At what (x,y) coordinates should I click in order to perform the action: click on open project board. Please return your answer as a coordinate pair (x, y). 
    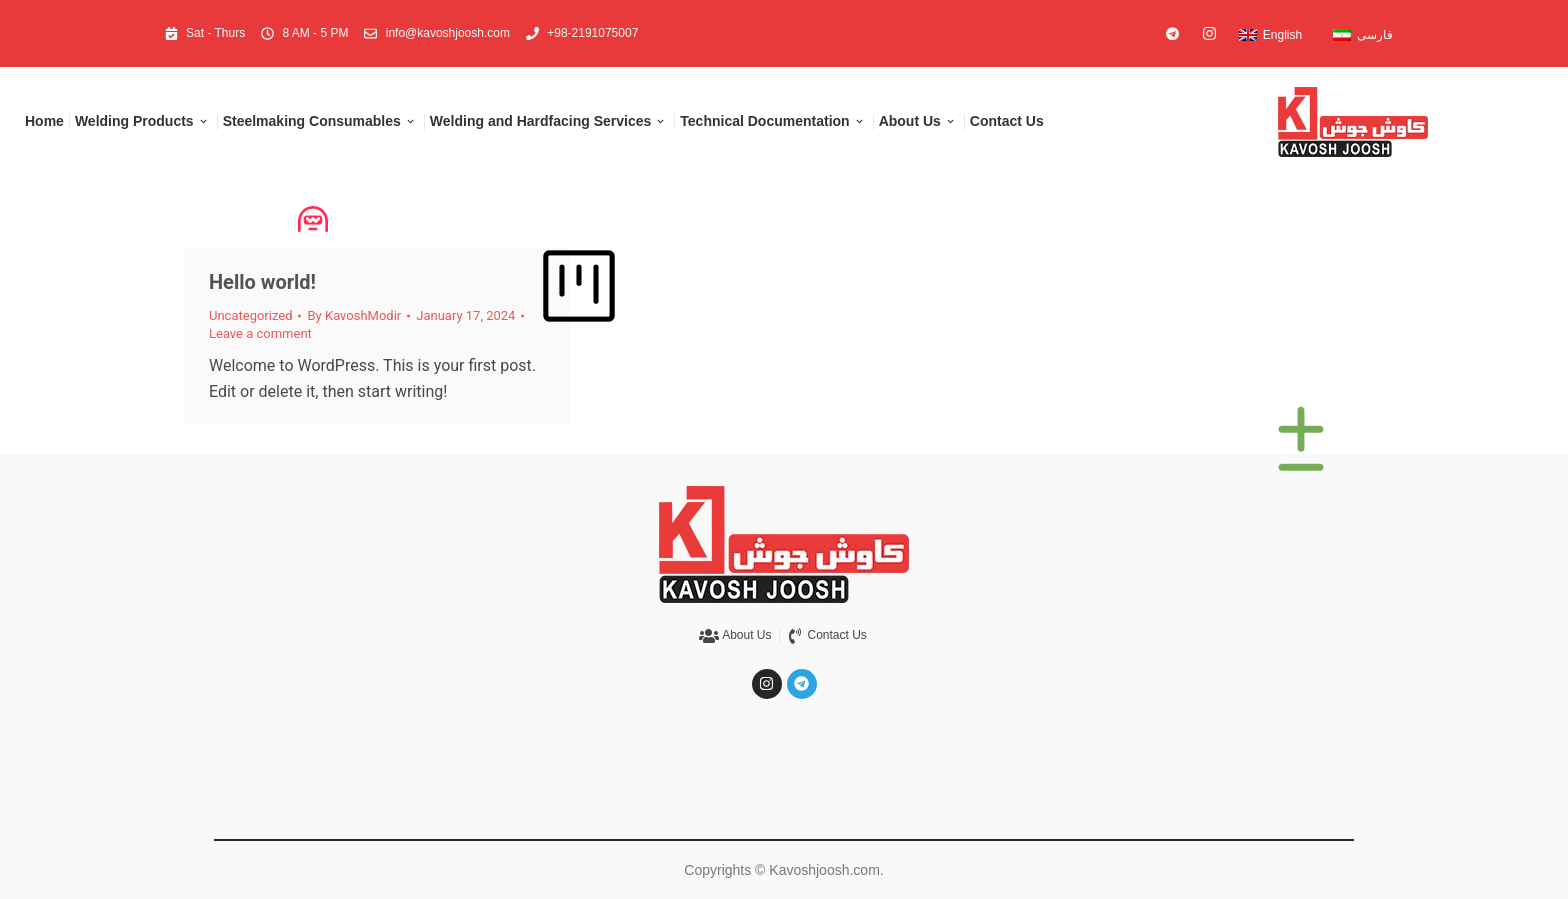
    Looking at the image, I should click on (579, 286).